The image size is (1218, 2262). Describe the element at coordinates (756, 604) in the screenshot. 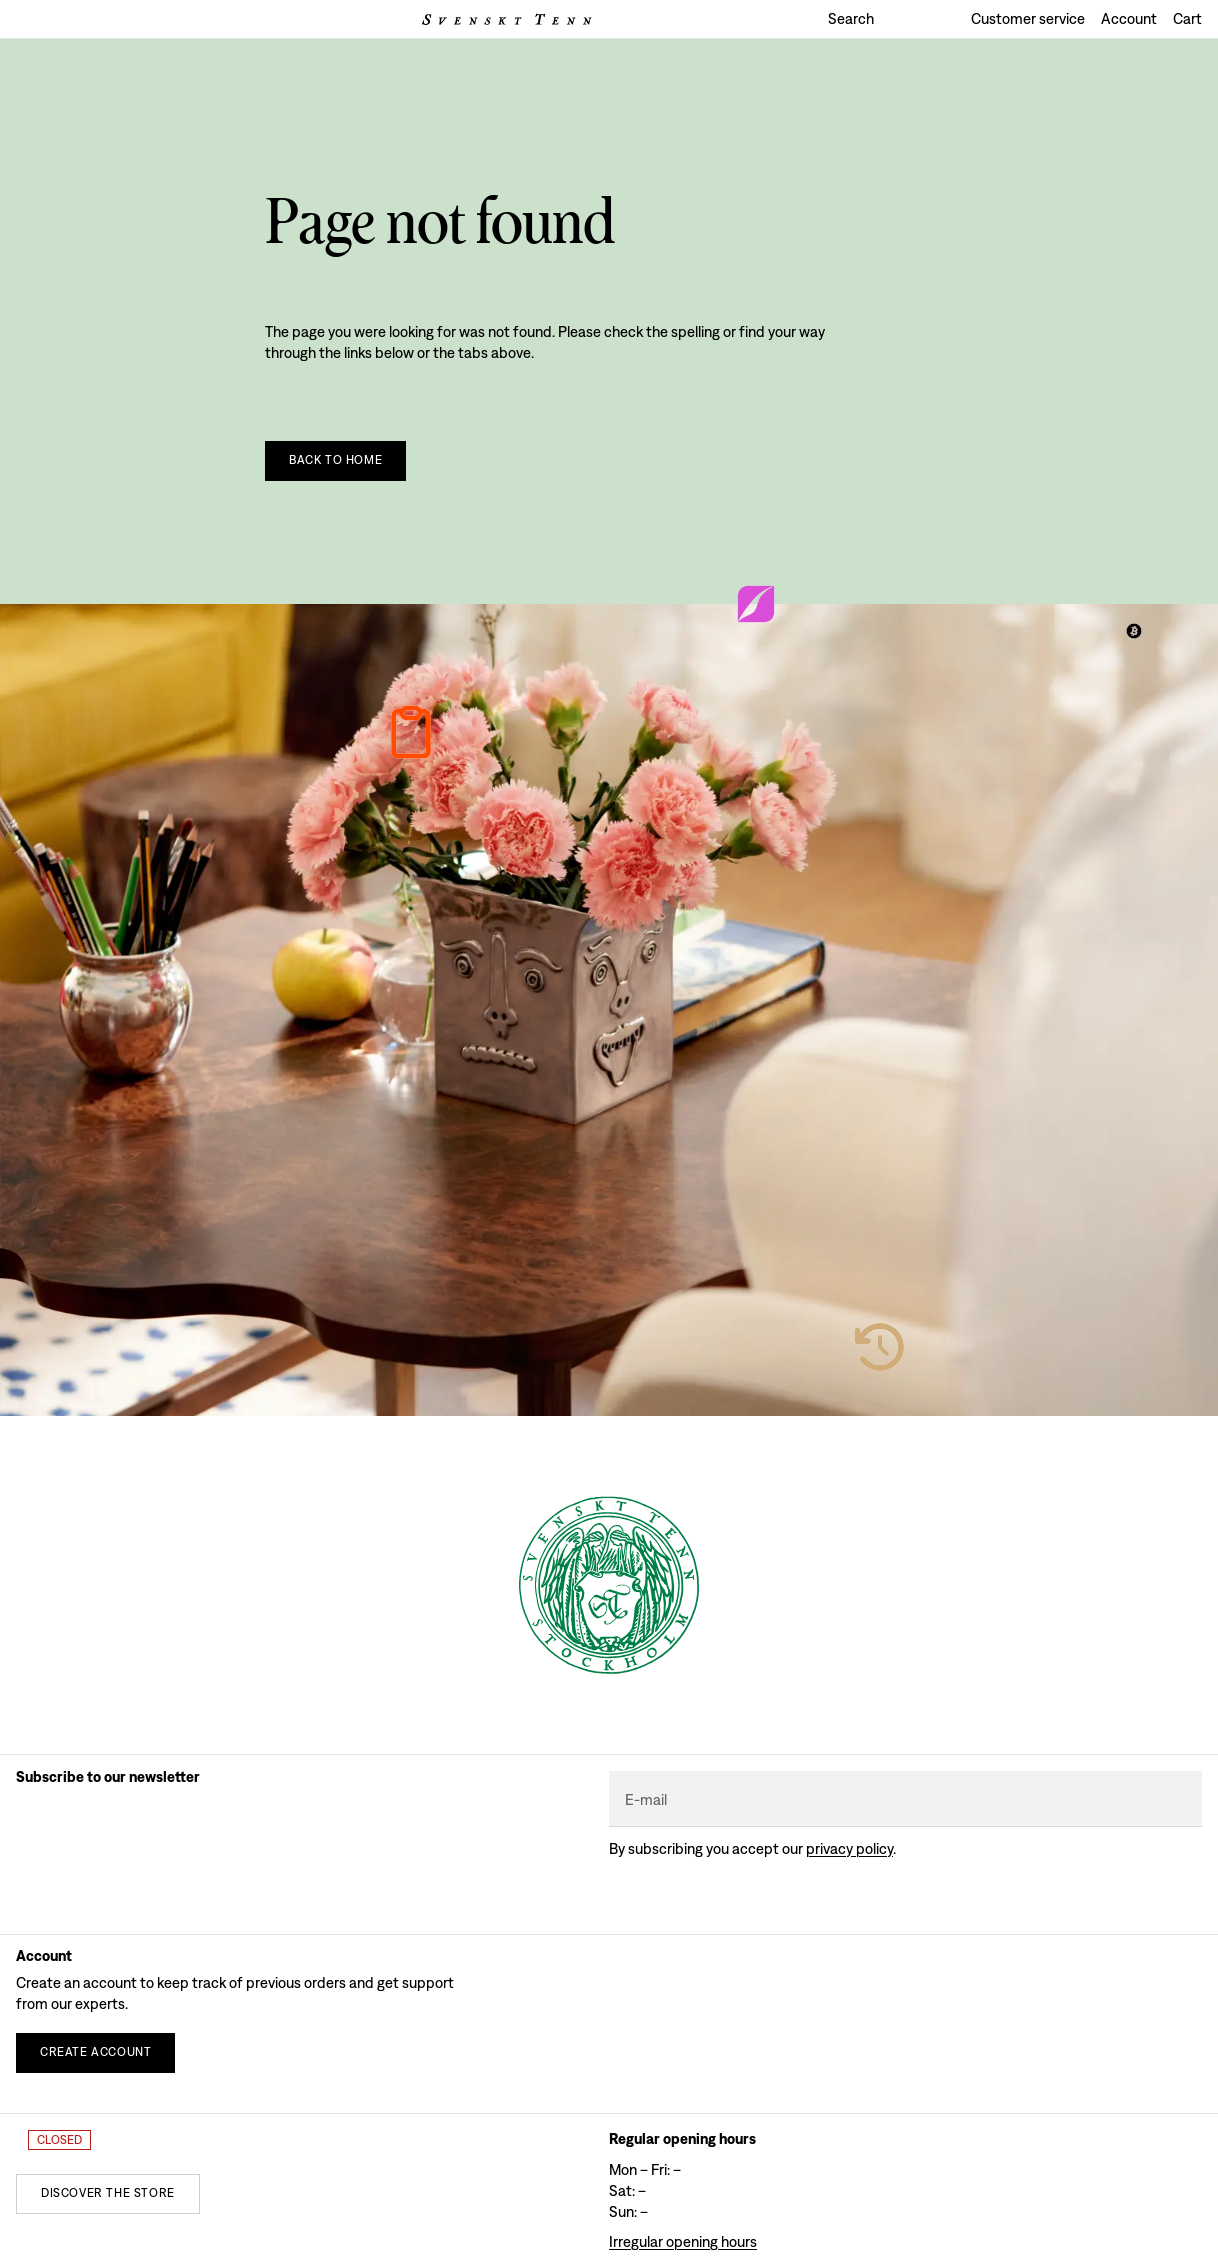

I see `pied piper logo` at that location.